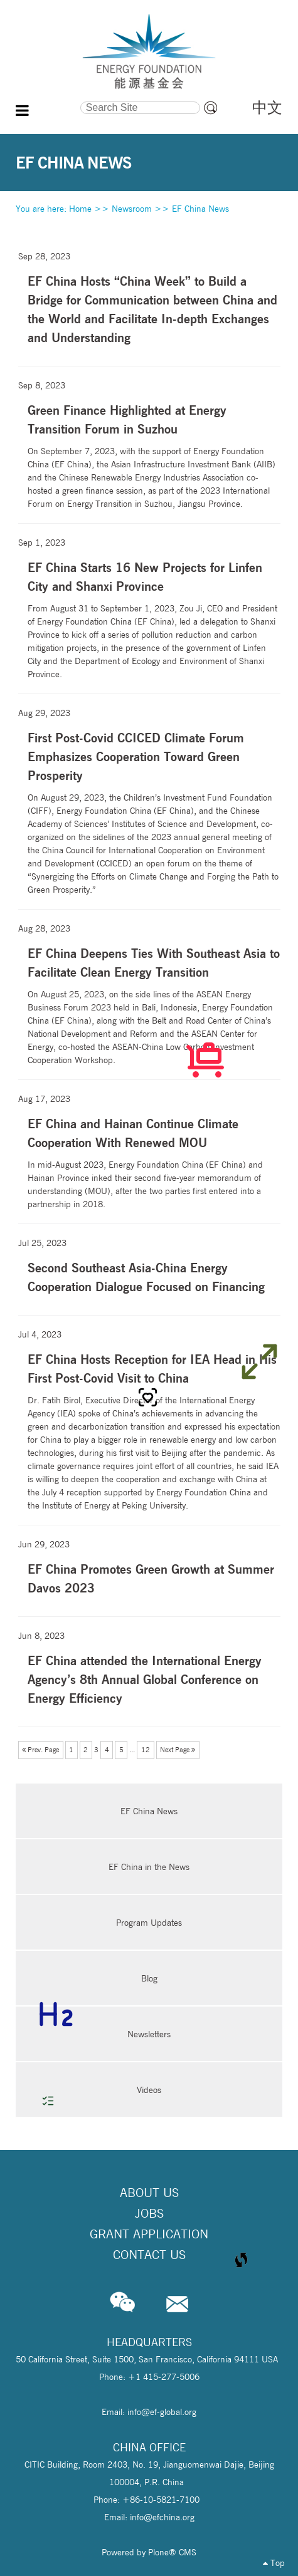  I want to click on format text as heading level 2, so click(55, 2014).